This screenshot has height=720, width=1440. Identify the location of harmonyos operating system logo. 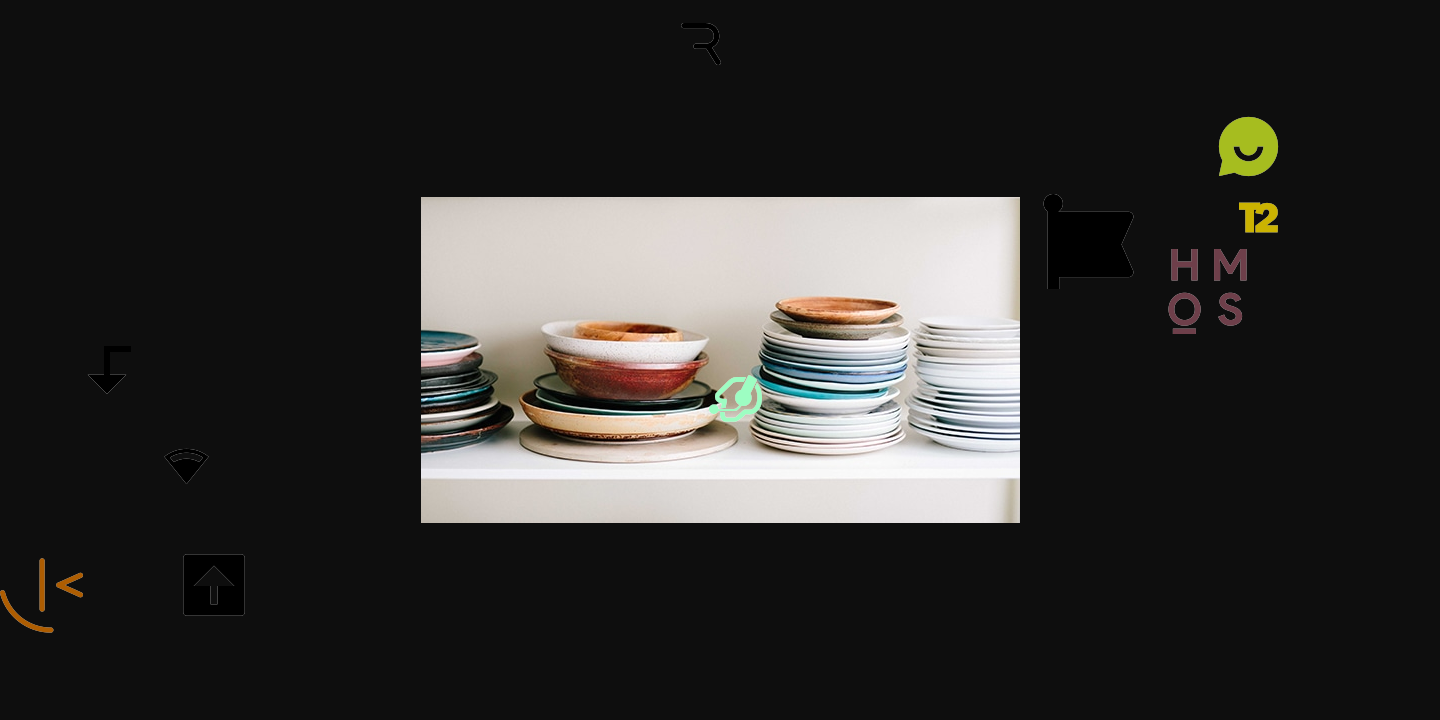
(1207, 291).